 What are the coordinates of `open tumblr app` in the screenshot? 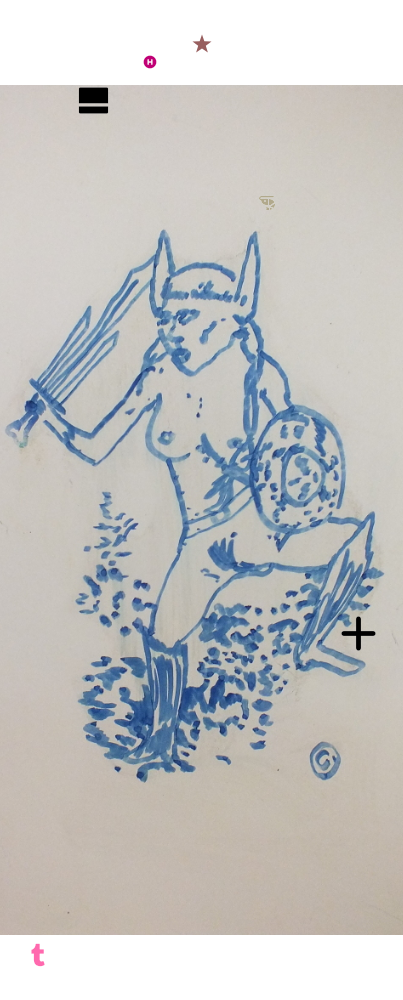 It's located at (38, 955).